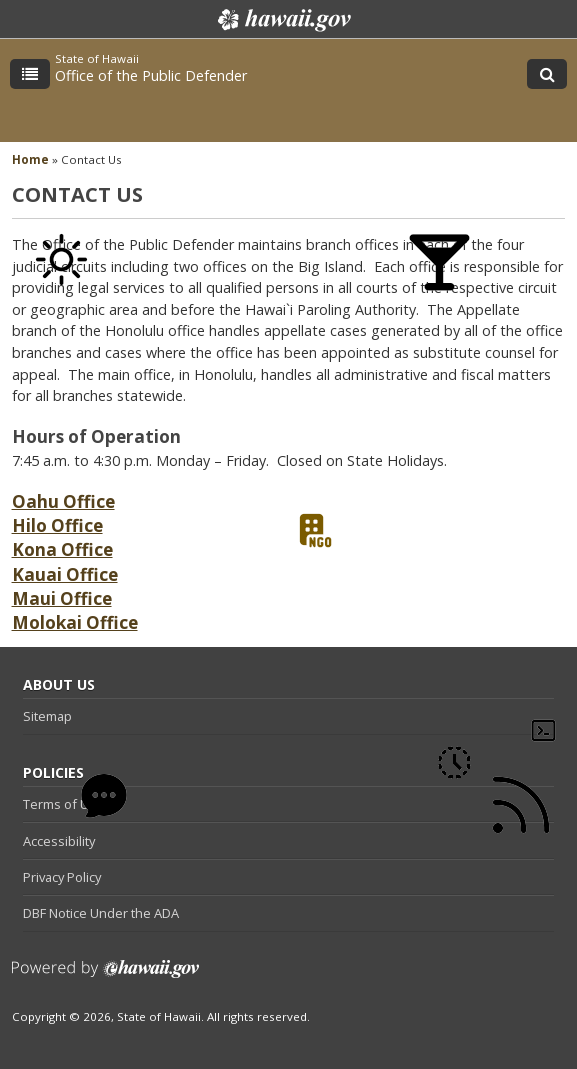  Describe the element at coordinates (454, 762) in the screenshot. I see `indicates history tracking is disabled` at that location.